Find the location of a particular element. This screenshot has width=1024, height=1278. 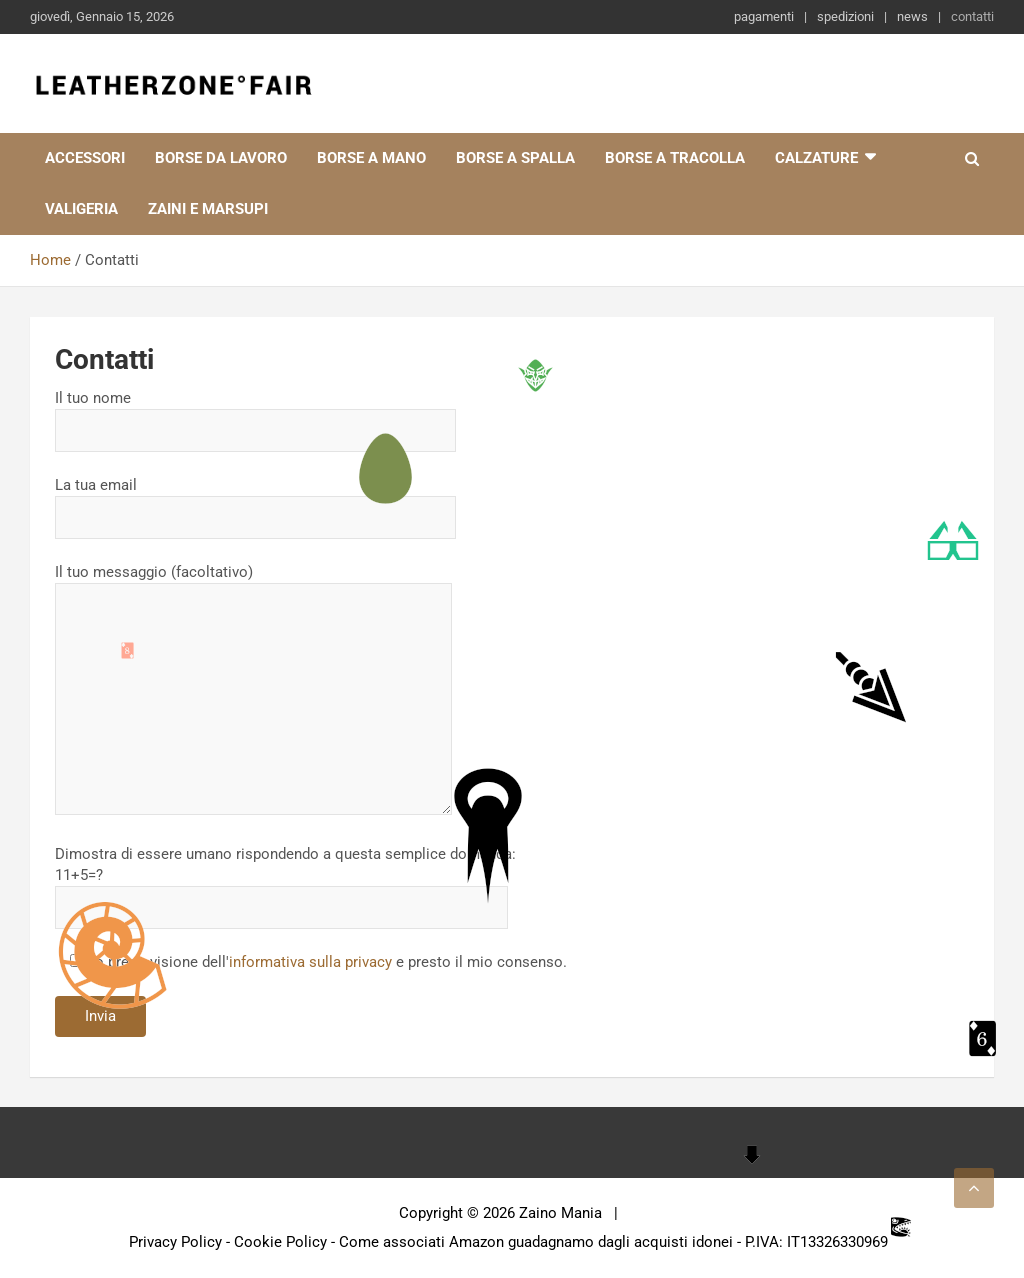

indicates an egg item or ingredient in a game inventory is located at coordinates (385, 468).